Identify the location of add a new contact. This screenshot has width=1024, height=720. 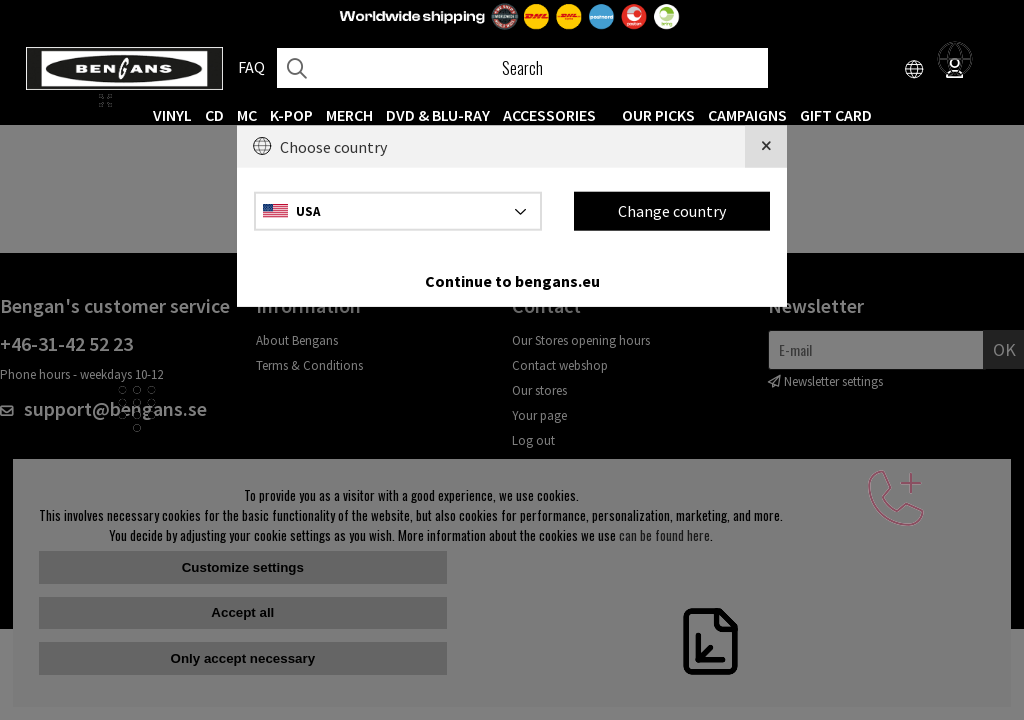
(897, 497).